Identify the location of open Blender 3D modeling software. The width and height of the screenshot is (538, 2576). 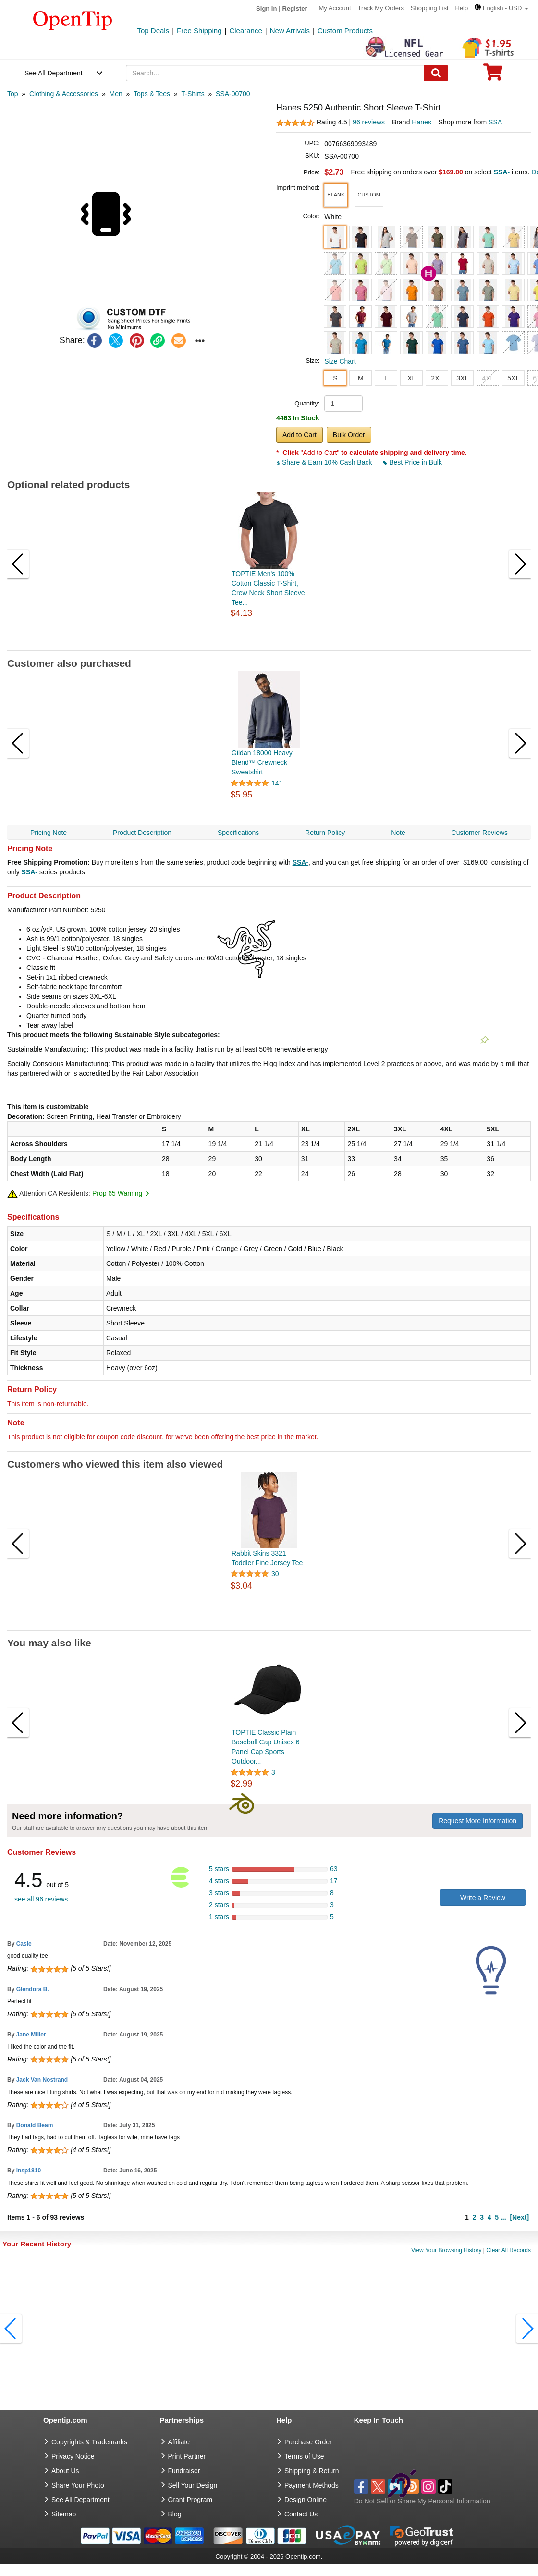
(242, 1804).